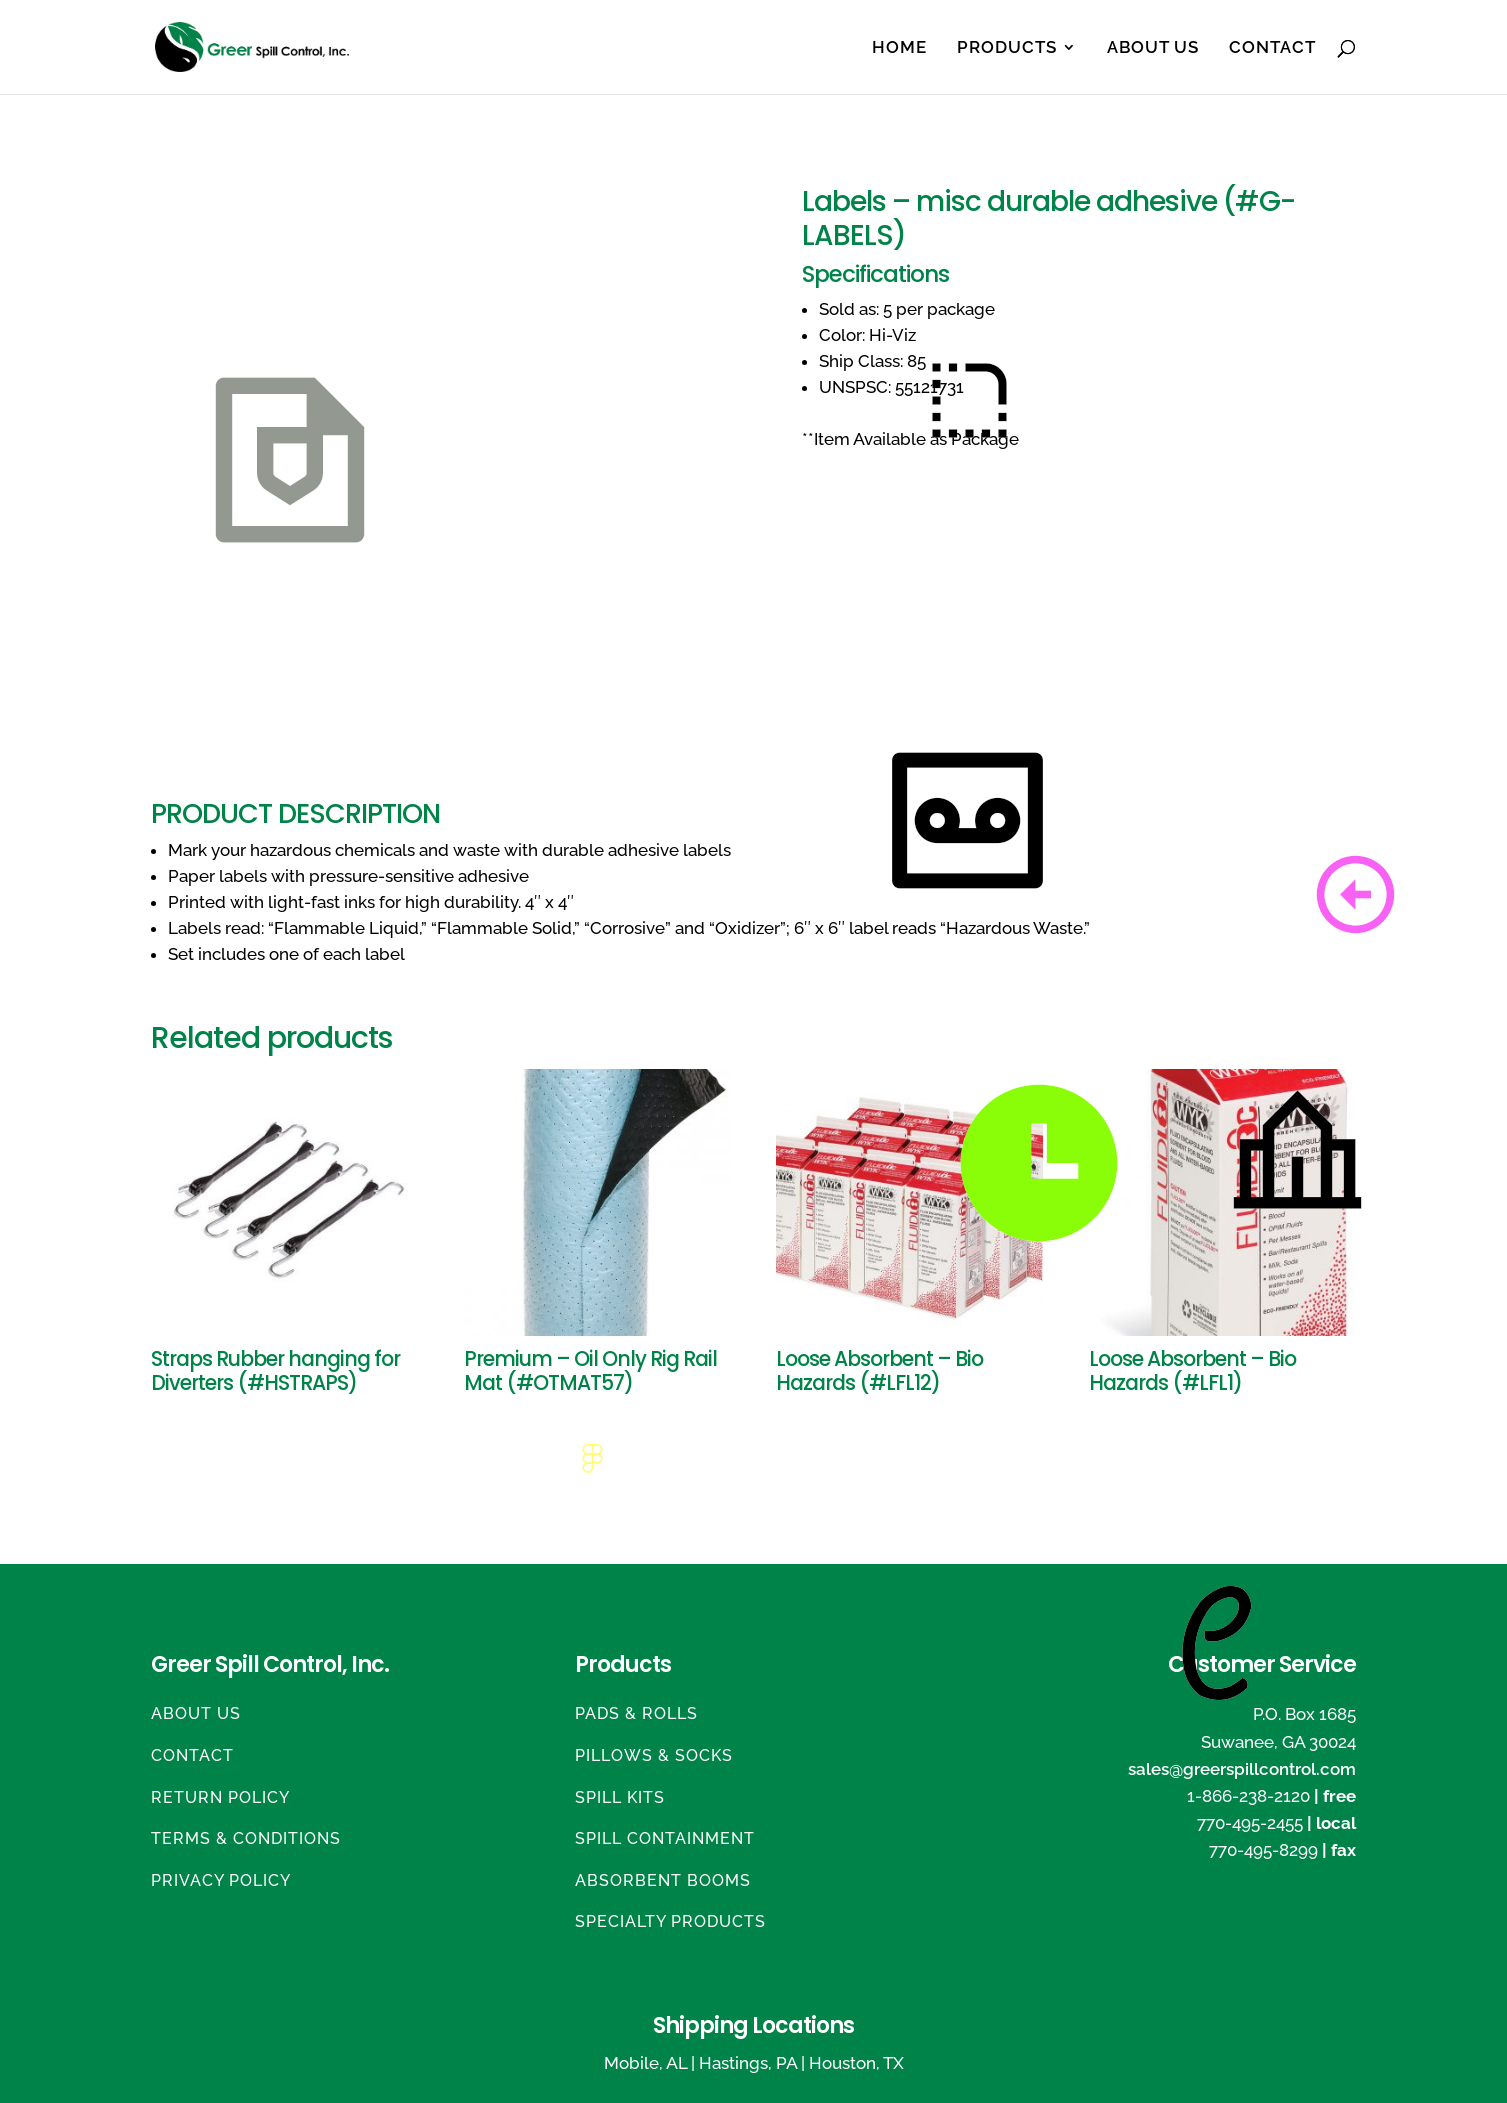  I want to click on apply rounded corners to a selected element, so click(969, 400).